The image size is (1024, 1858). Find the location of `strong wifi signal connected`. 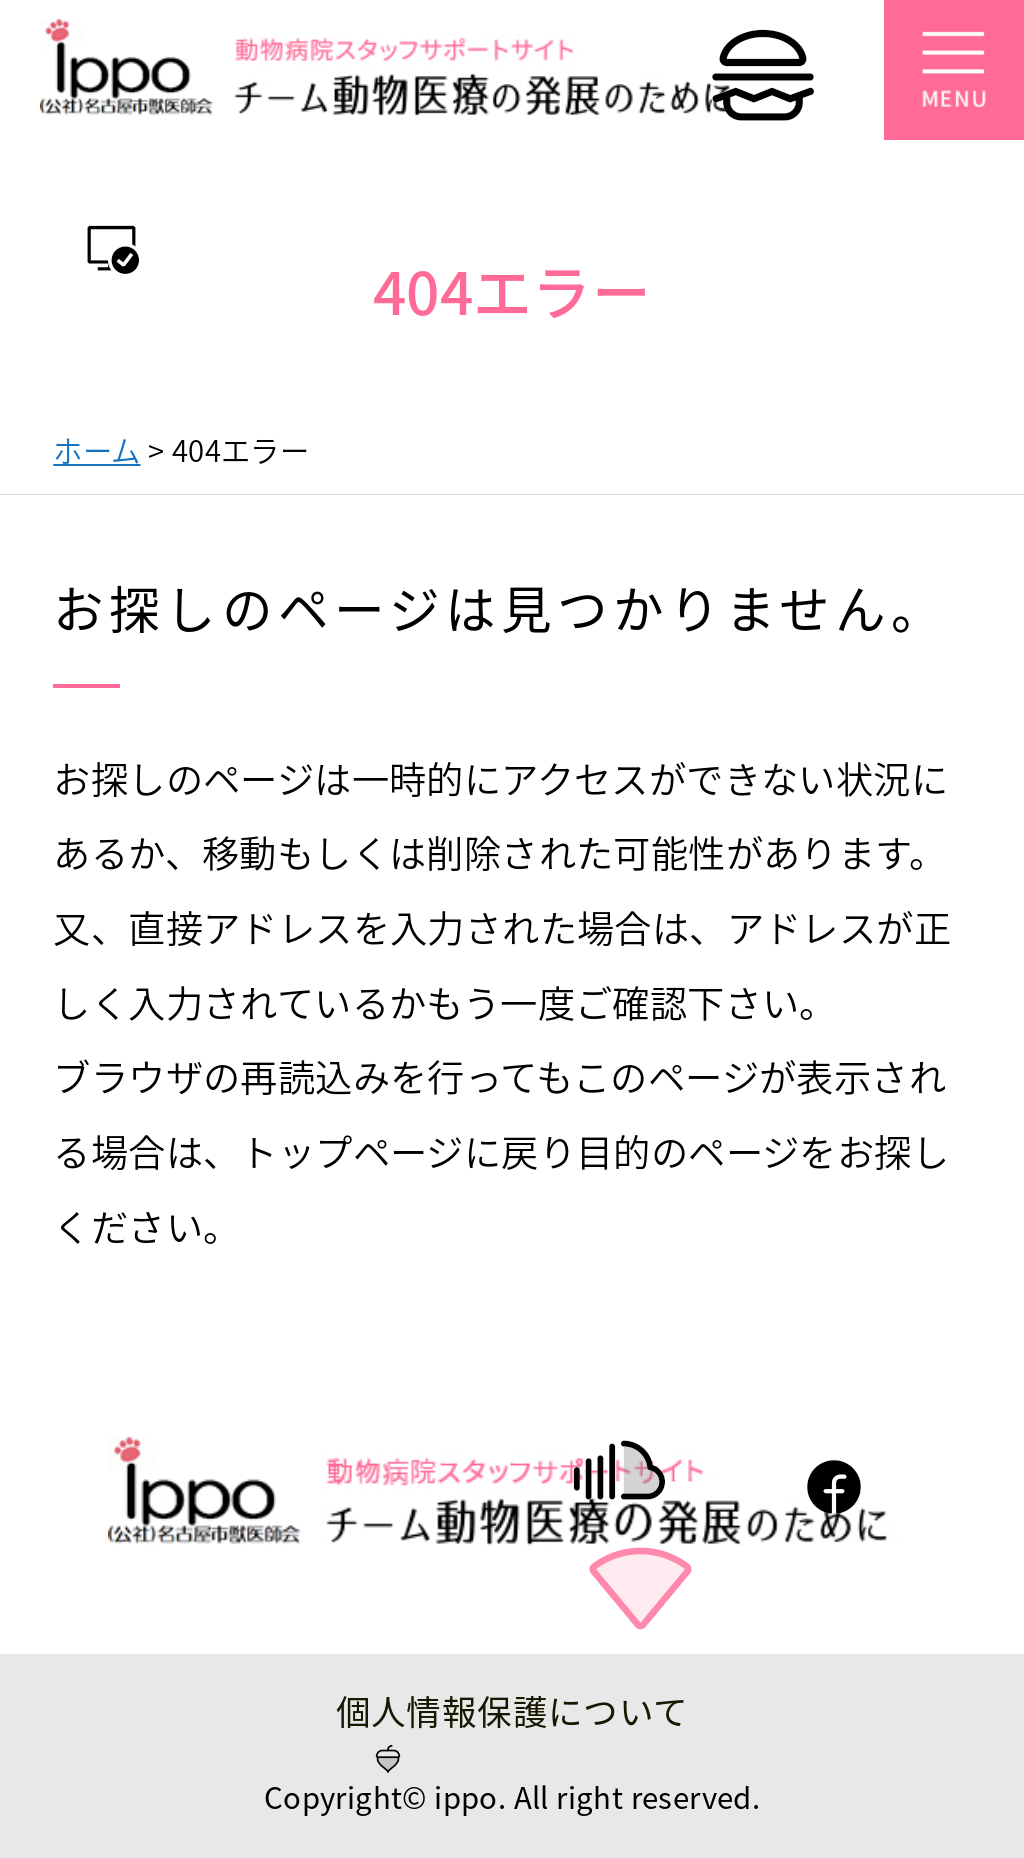

strong wifi signal connected is located at coordinates (640, 1588).